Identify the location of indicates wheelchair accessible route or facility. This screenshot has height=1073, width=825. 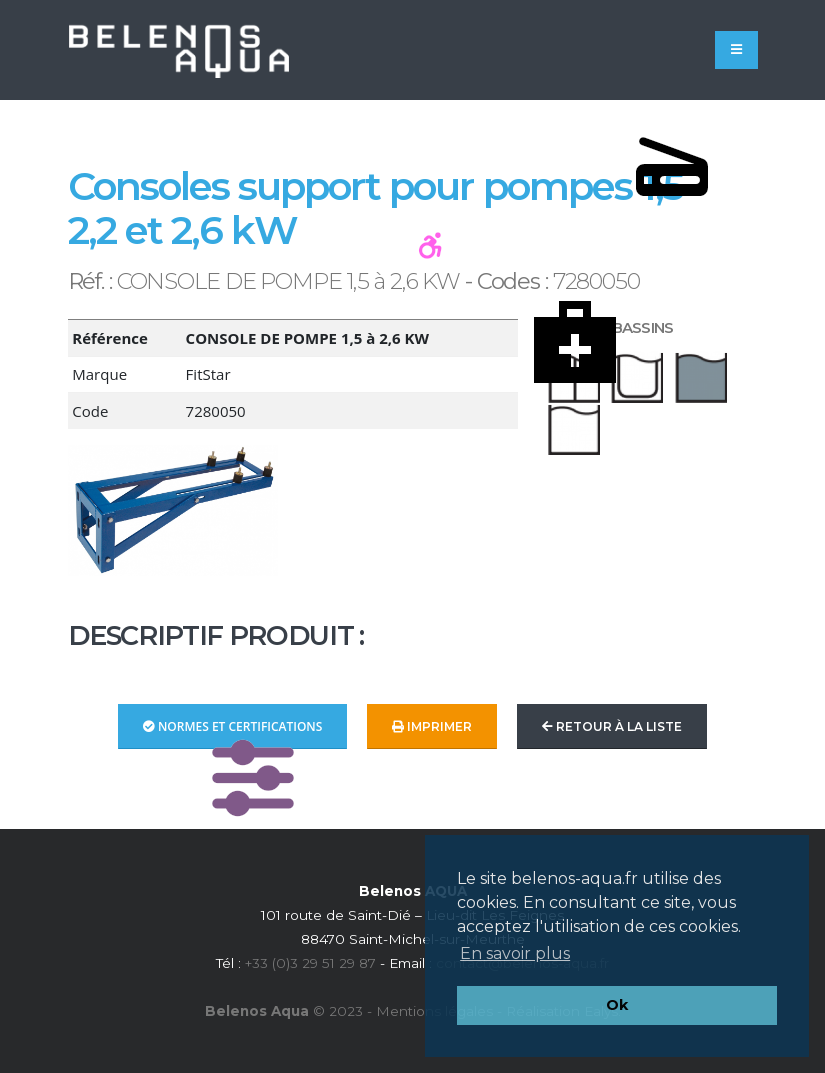
(430, 245).